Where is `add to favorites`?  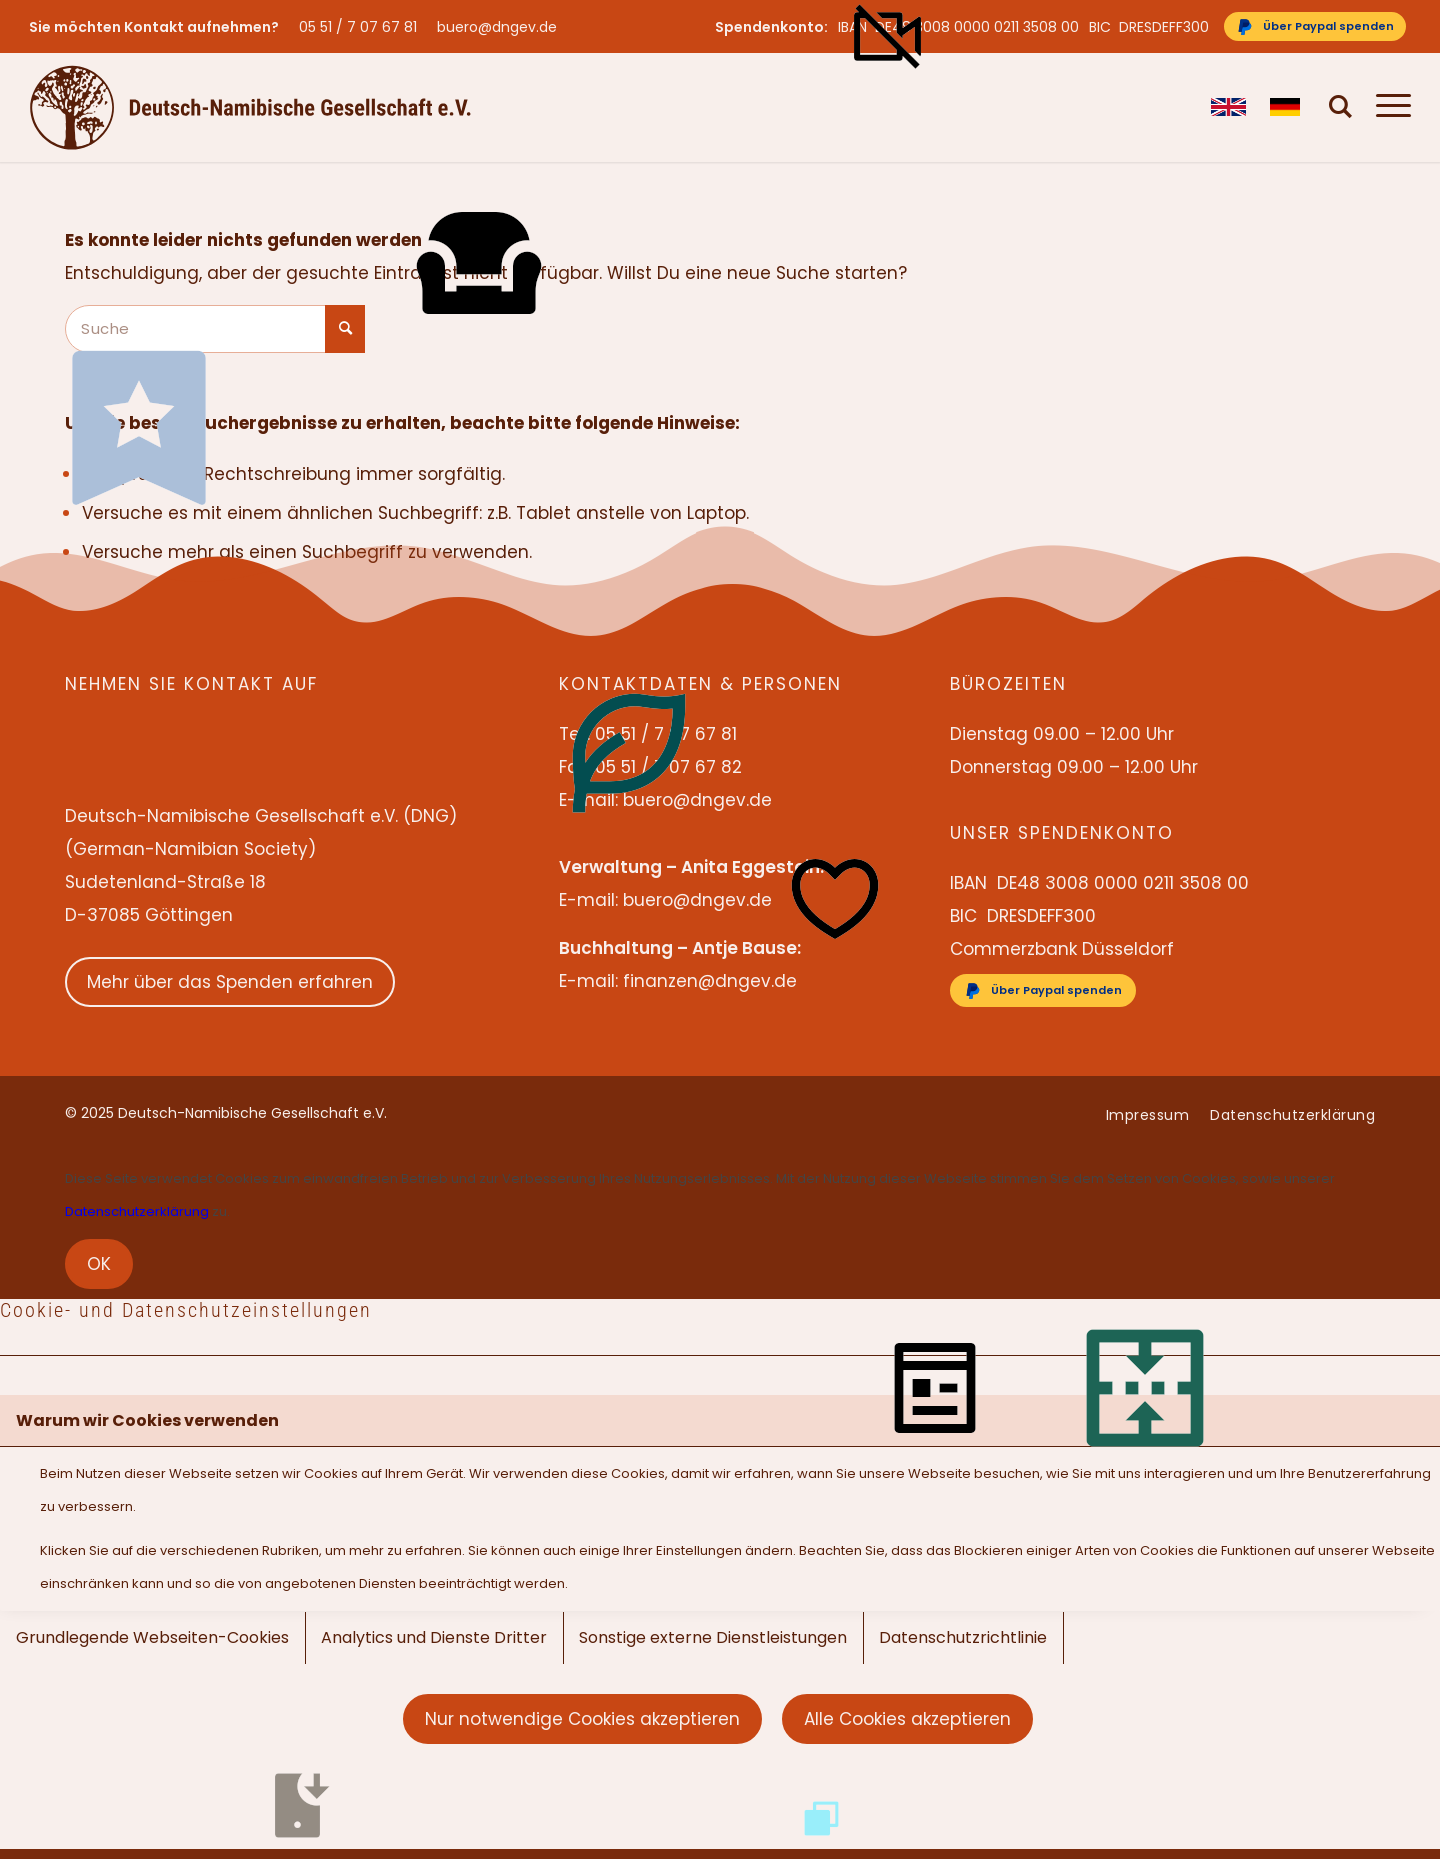 add to favorites is located at coordinates (835, 898).